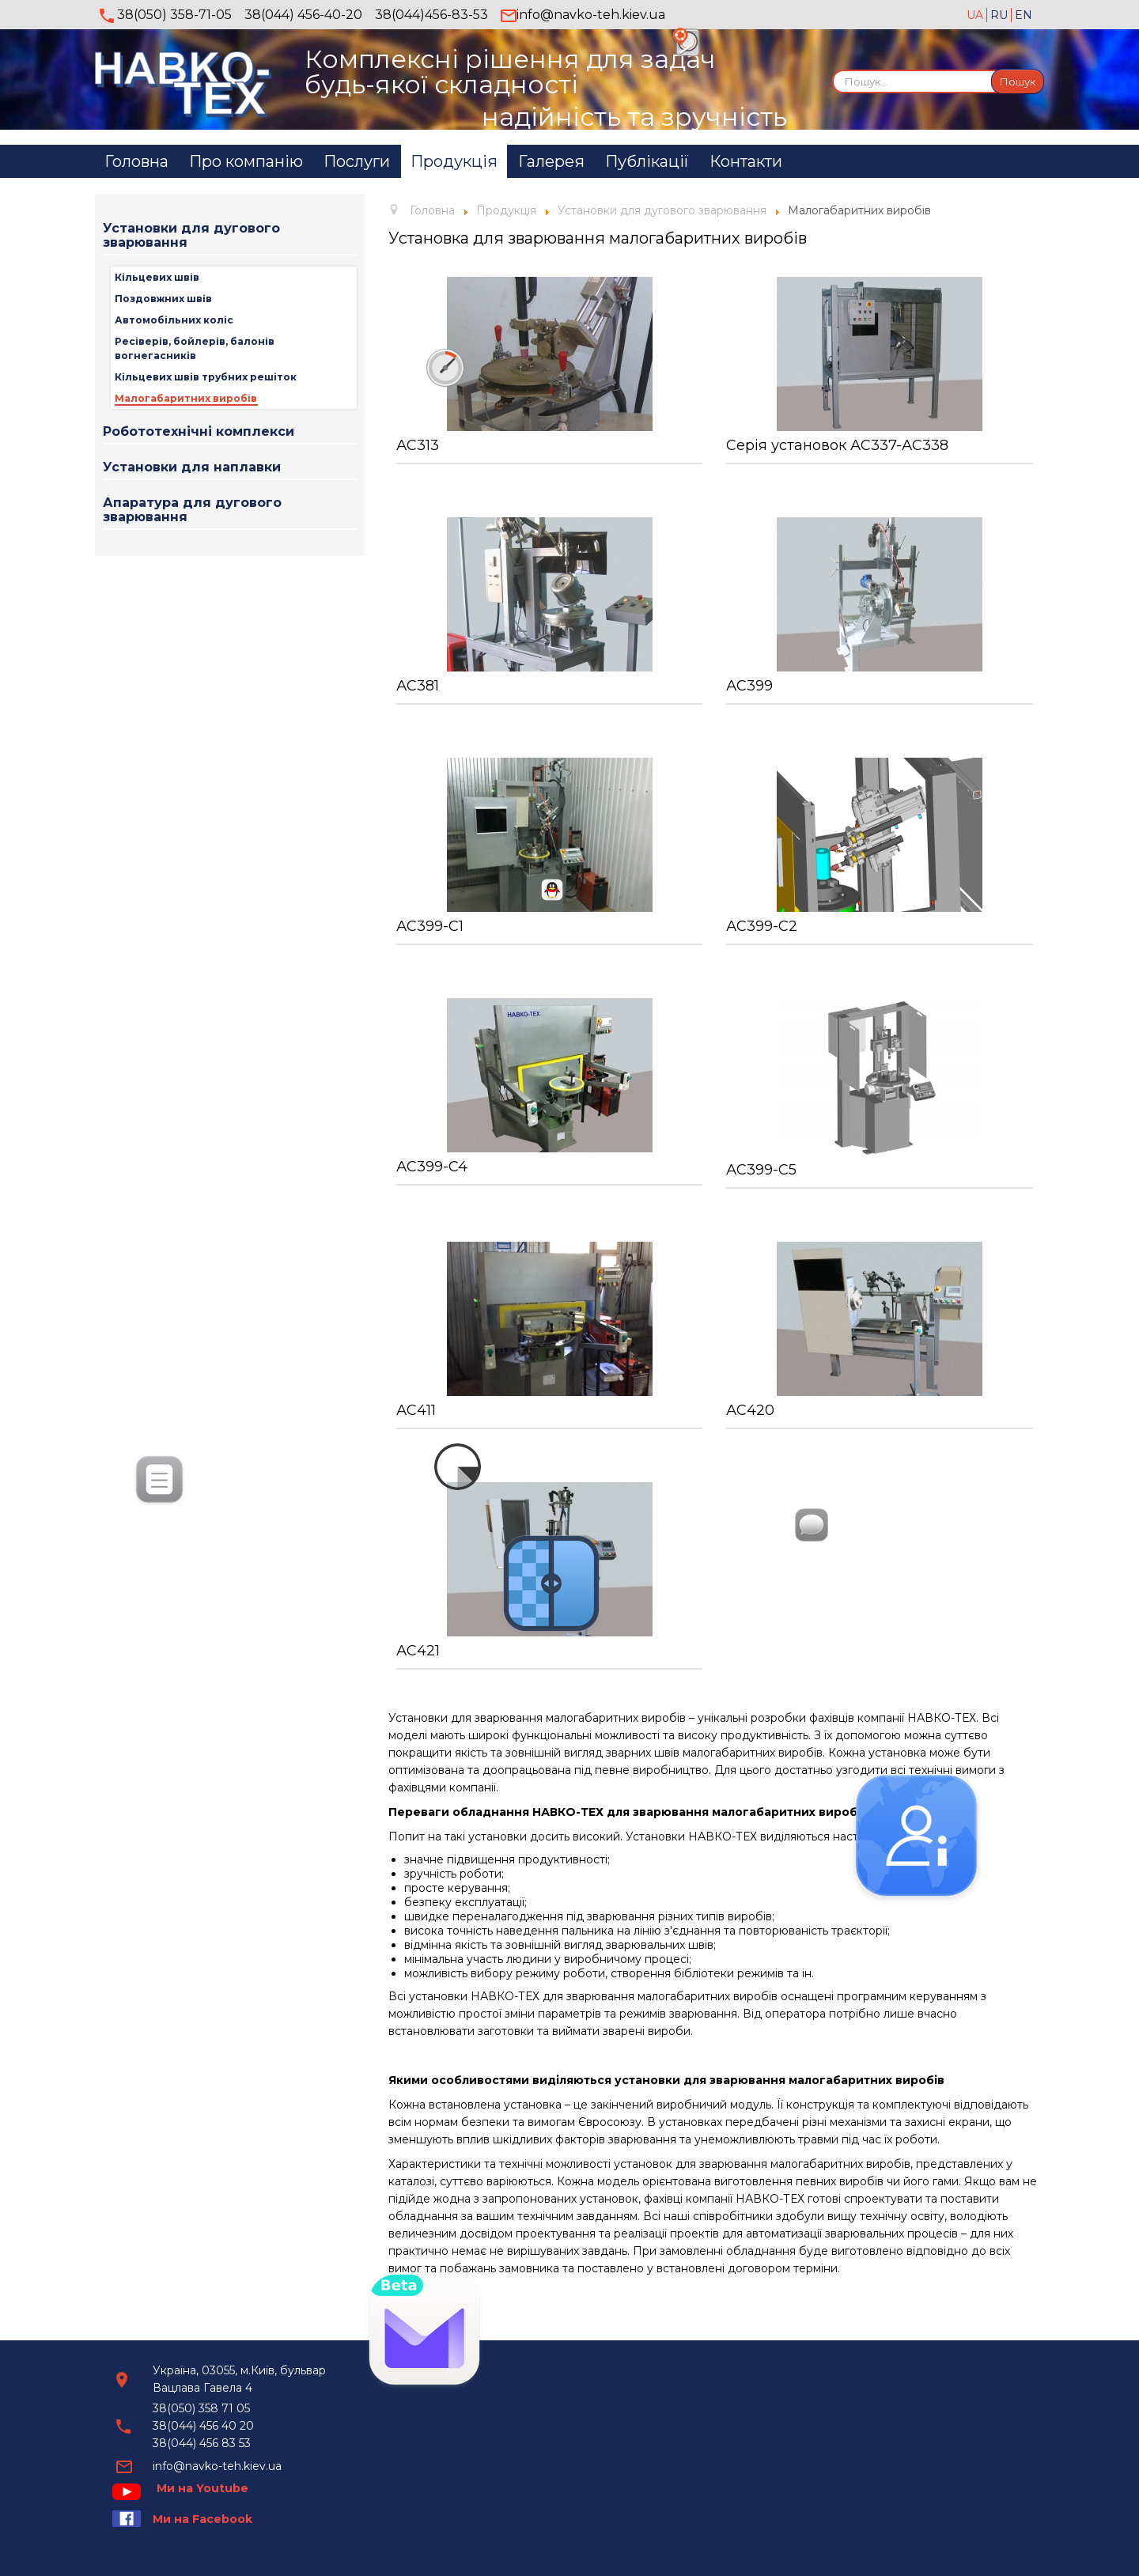 The height and width of the screenshot is (2576, 1139). I want to click on open Upscayl image upscaling app, so click(551, 1583).